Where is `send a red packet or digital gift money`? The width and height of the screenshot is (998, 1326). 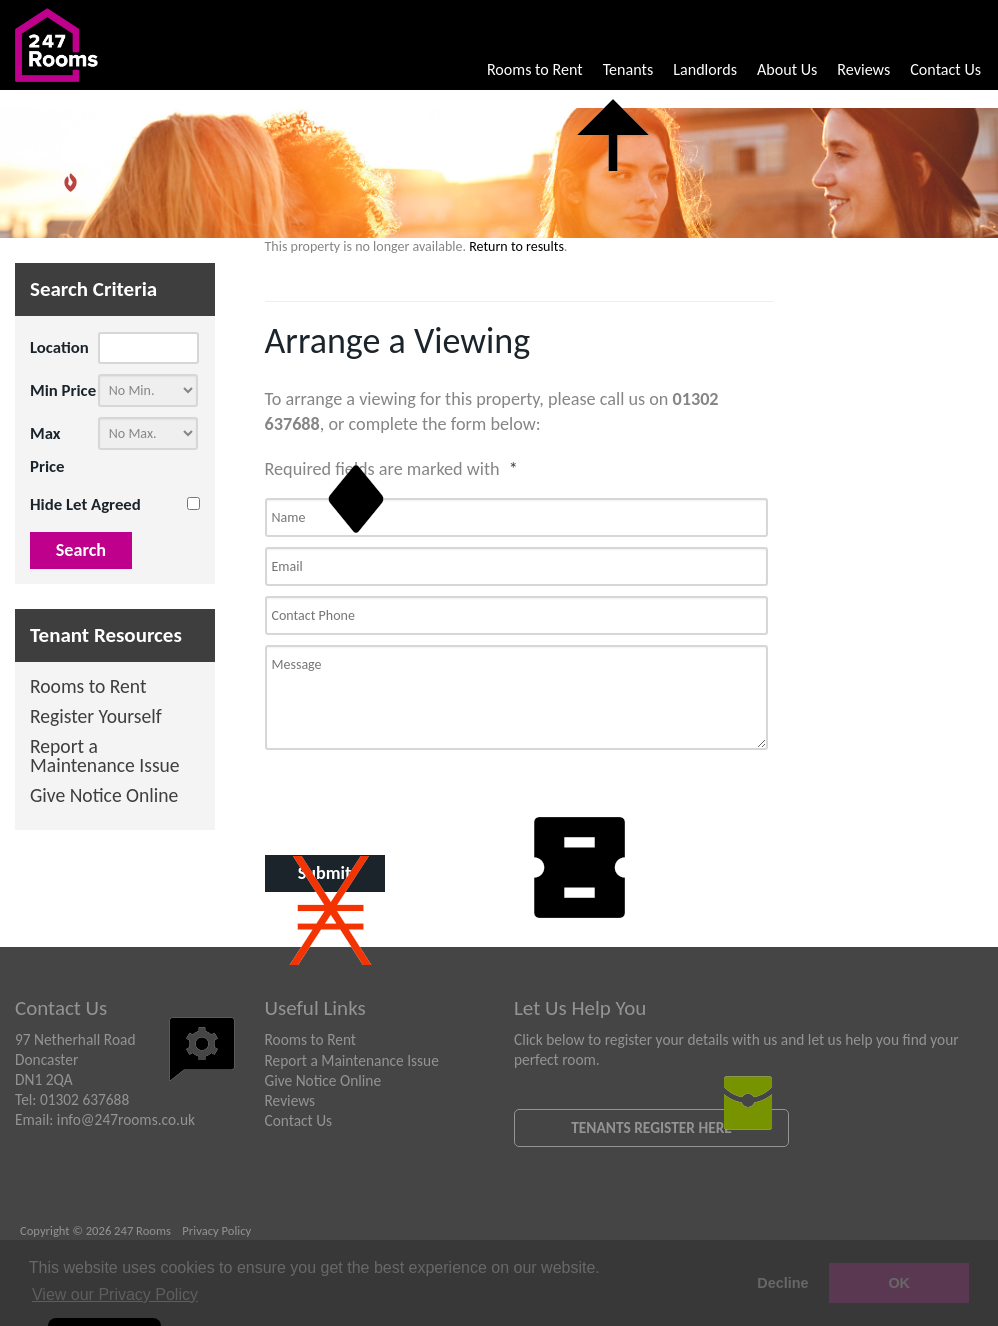 send a red packet or digital gift money is located at coordinates (748, 1103).